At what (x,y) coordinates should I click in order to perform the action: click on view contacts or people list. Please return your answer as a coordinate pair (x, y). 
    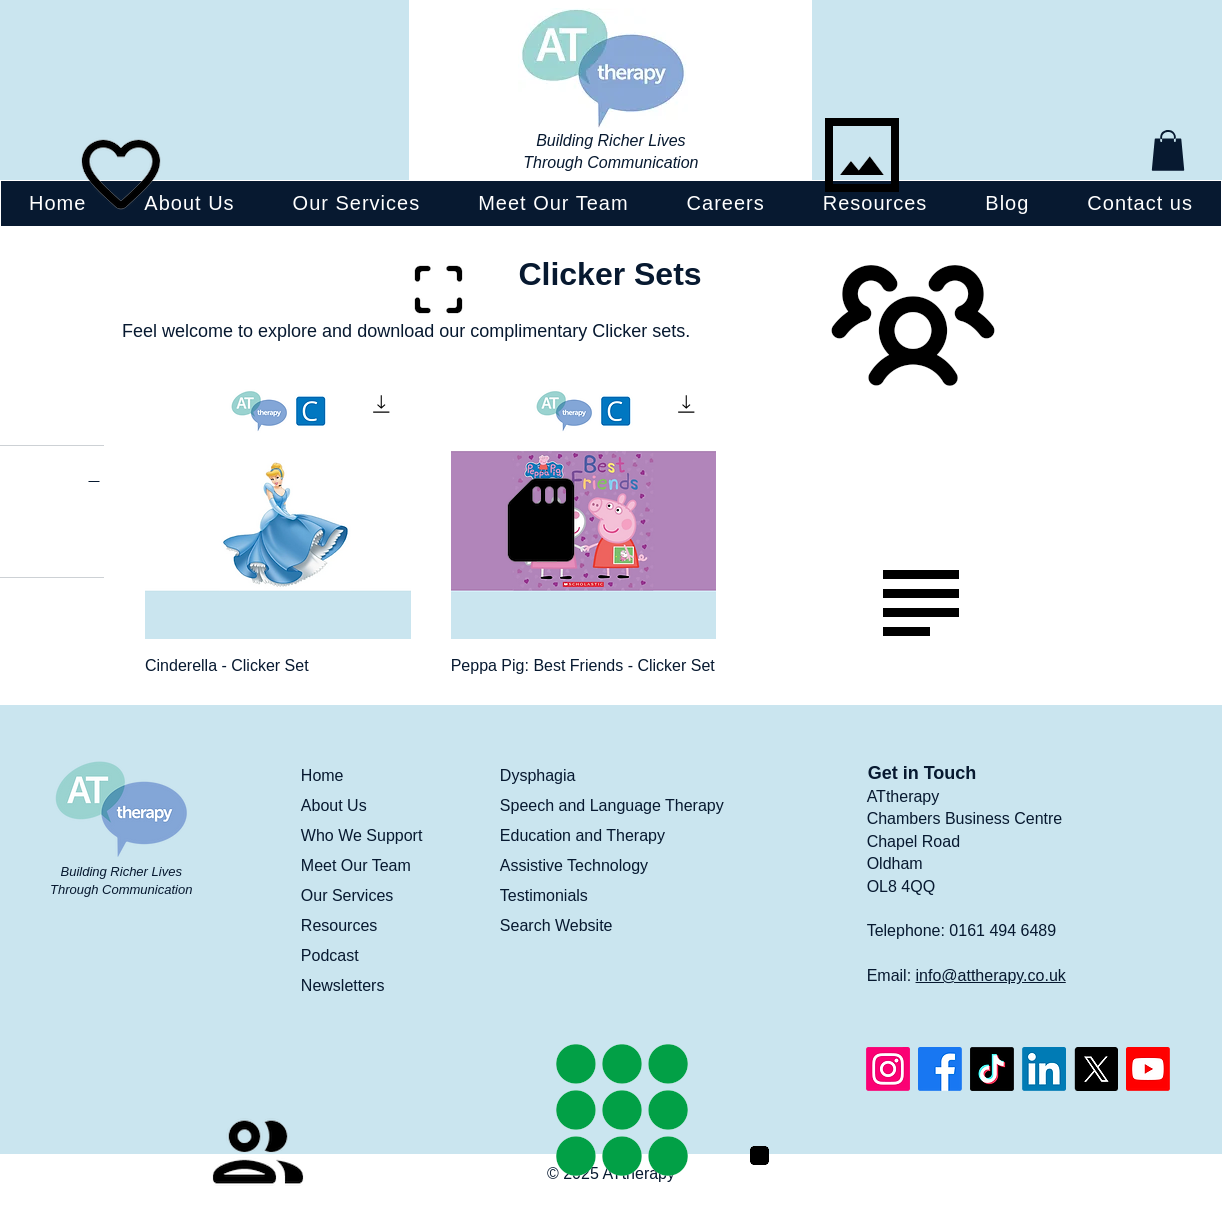
    Looking at the image, I should click on (258, 1152).